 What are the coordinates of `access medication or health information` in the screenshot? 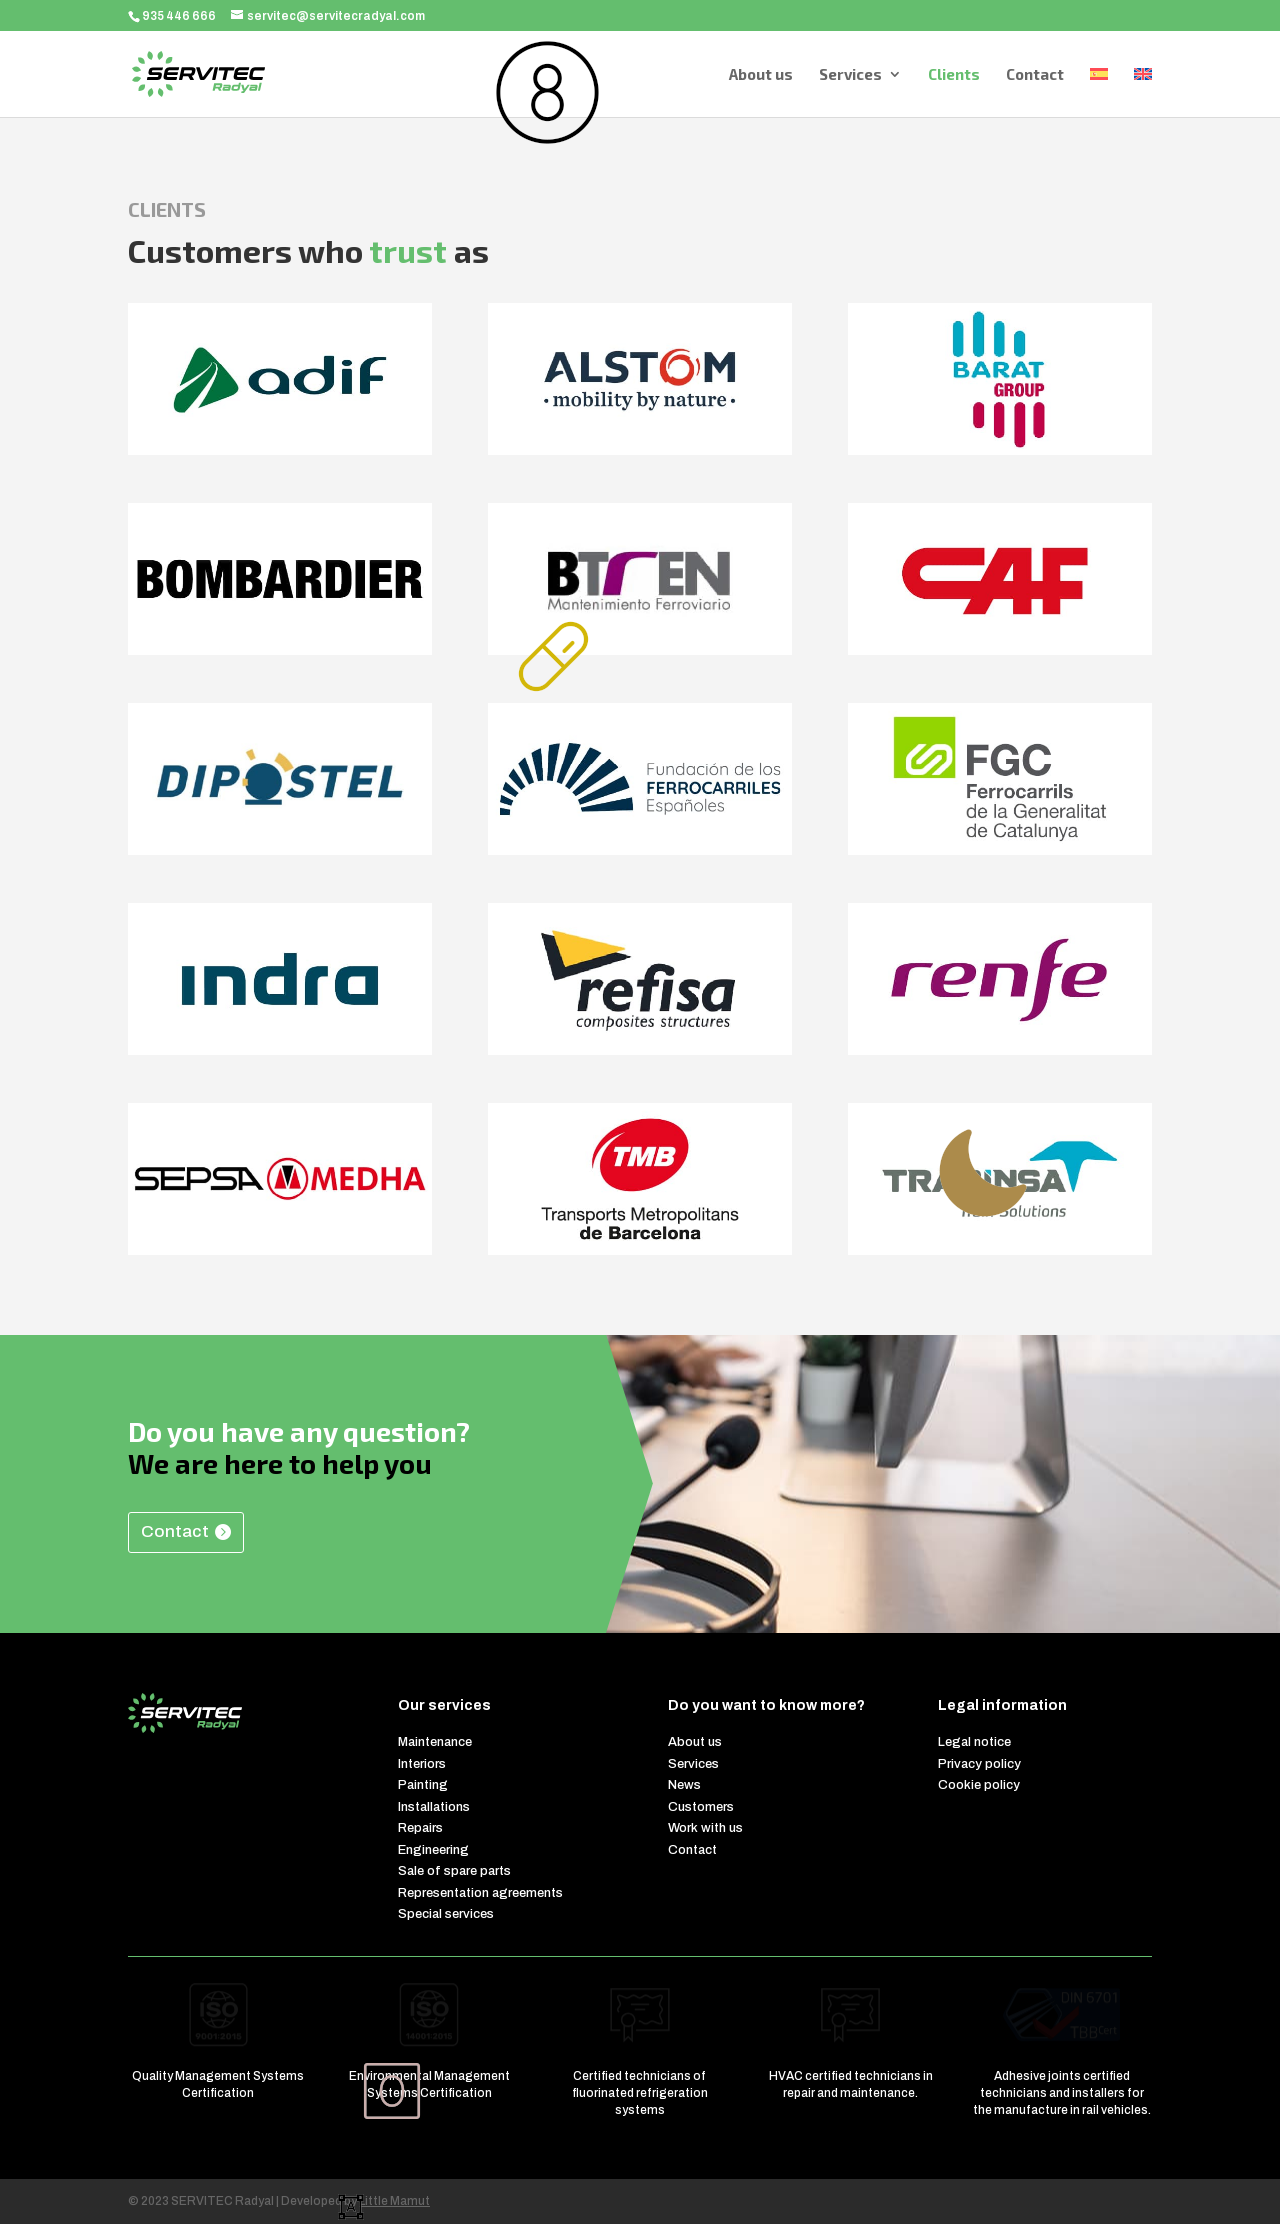 It's located at (553, 656).